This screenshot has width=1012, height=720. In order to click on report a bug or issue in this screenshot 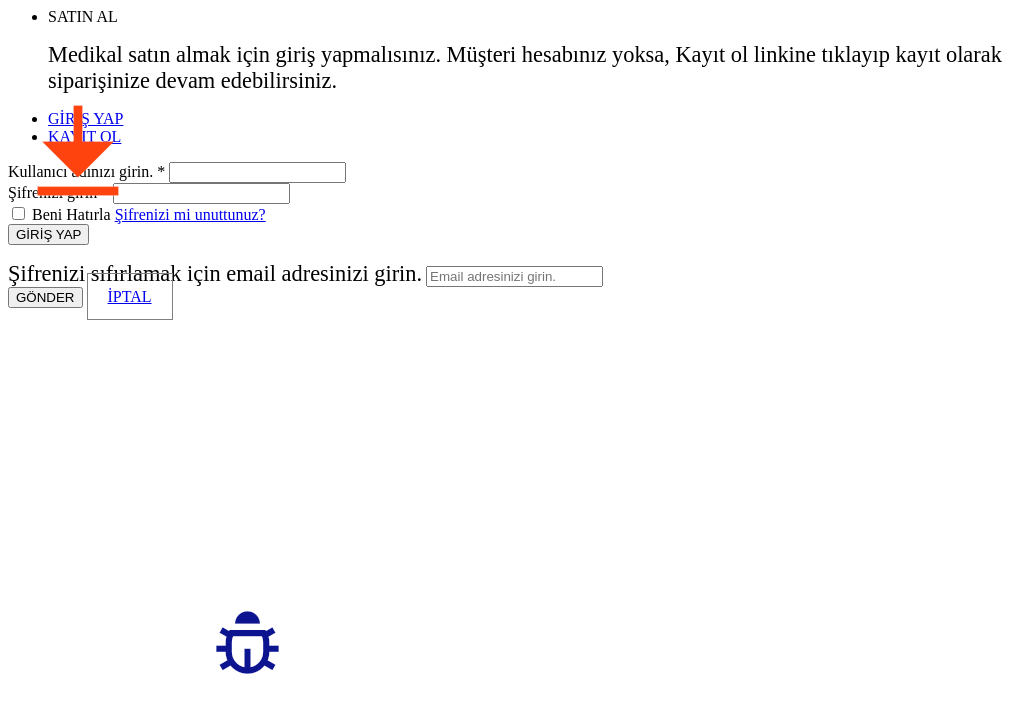, I will do `click(247, 642)`.